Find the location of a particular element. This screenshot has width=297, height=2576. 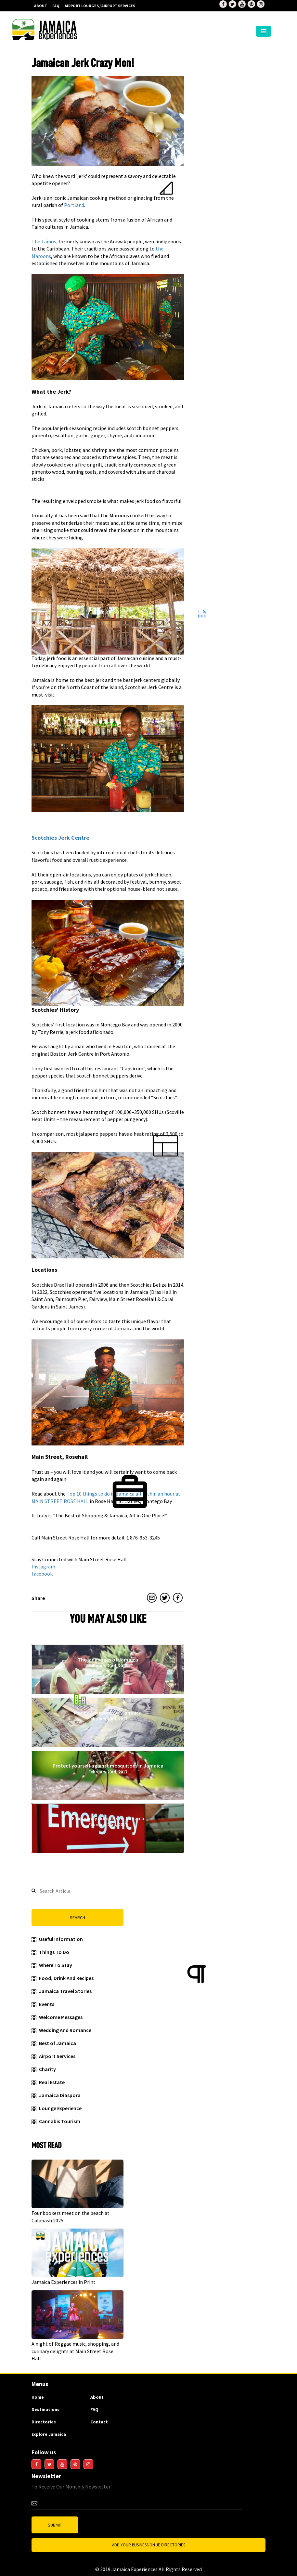

access work or business-related files is located at coordinates (130, 1493).